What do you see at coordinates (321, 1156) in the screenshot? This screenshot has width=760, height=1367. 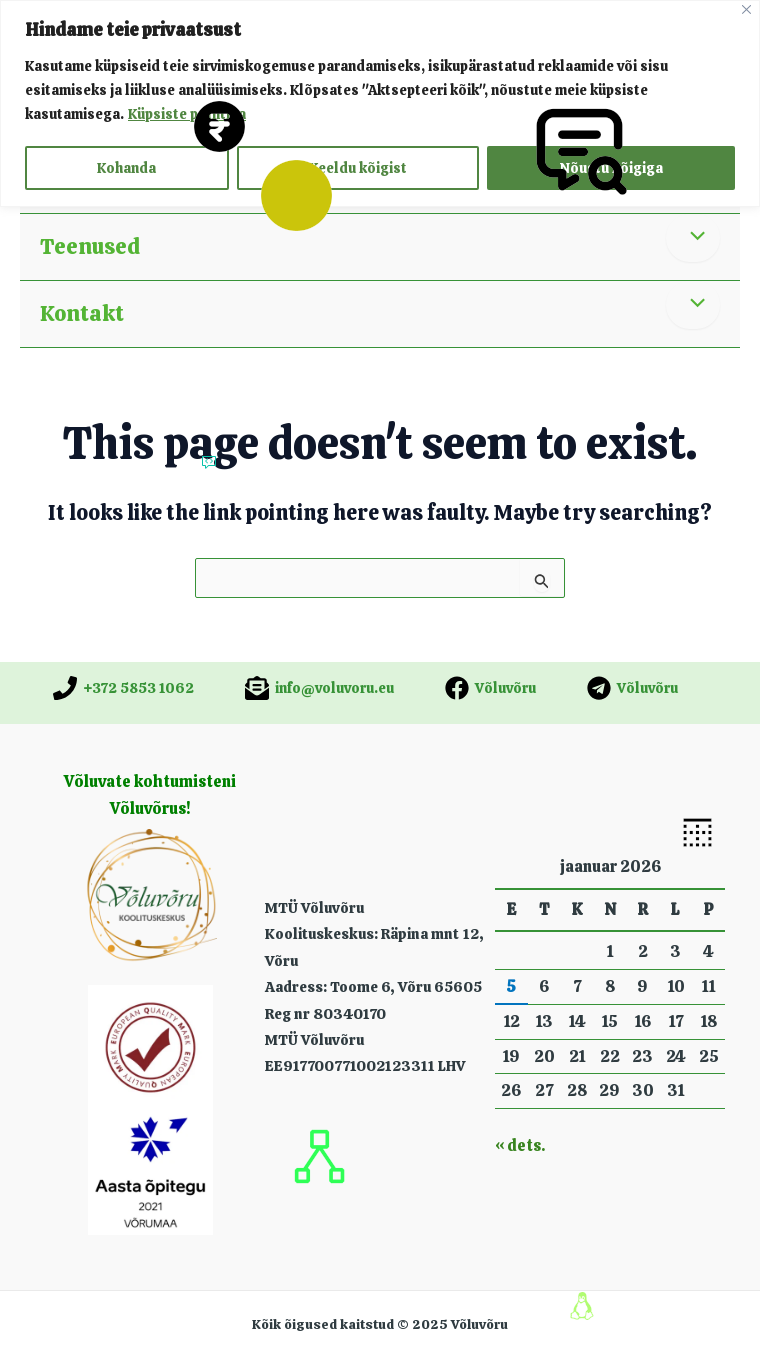 I see `view subtype hierarchy in code editor` at bounding box center [321, 1156].